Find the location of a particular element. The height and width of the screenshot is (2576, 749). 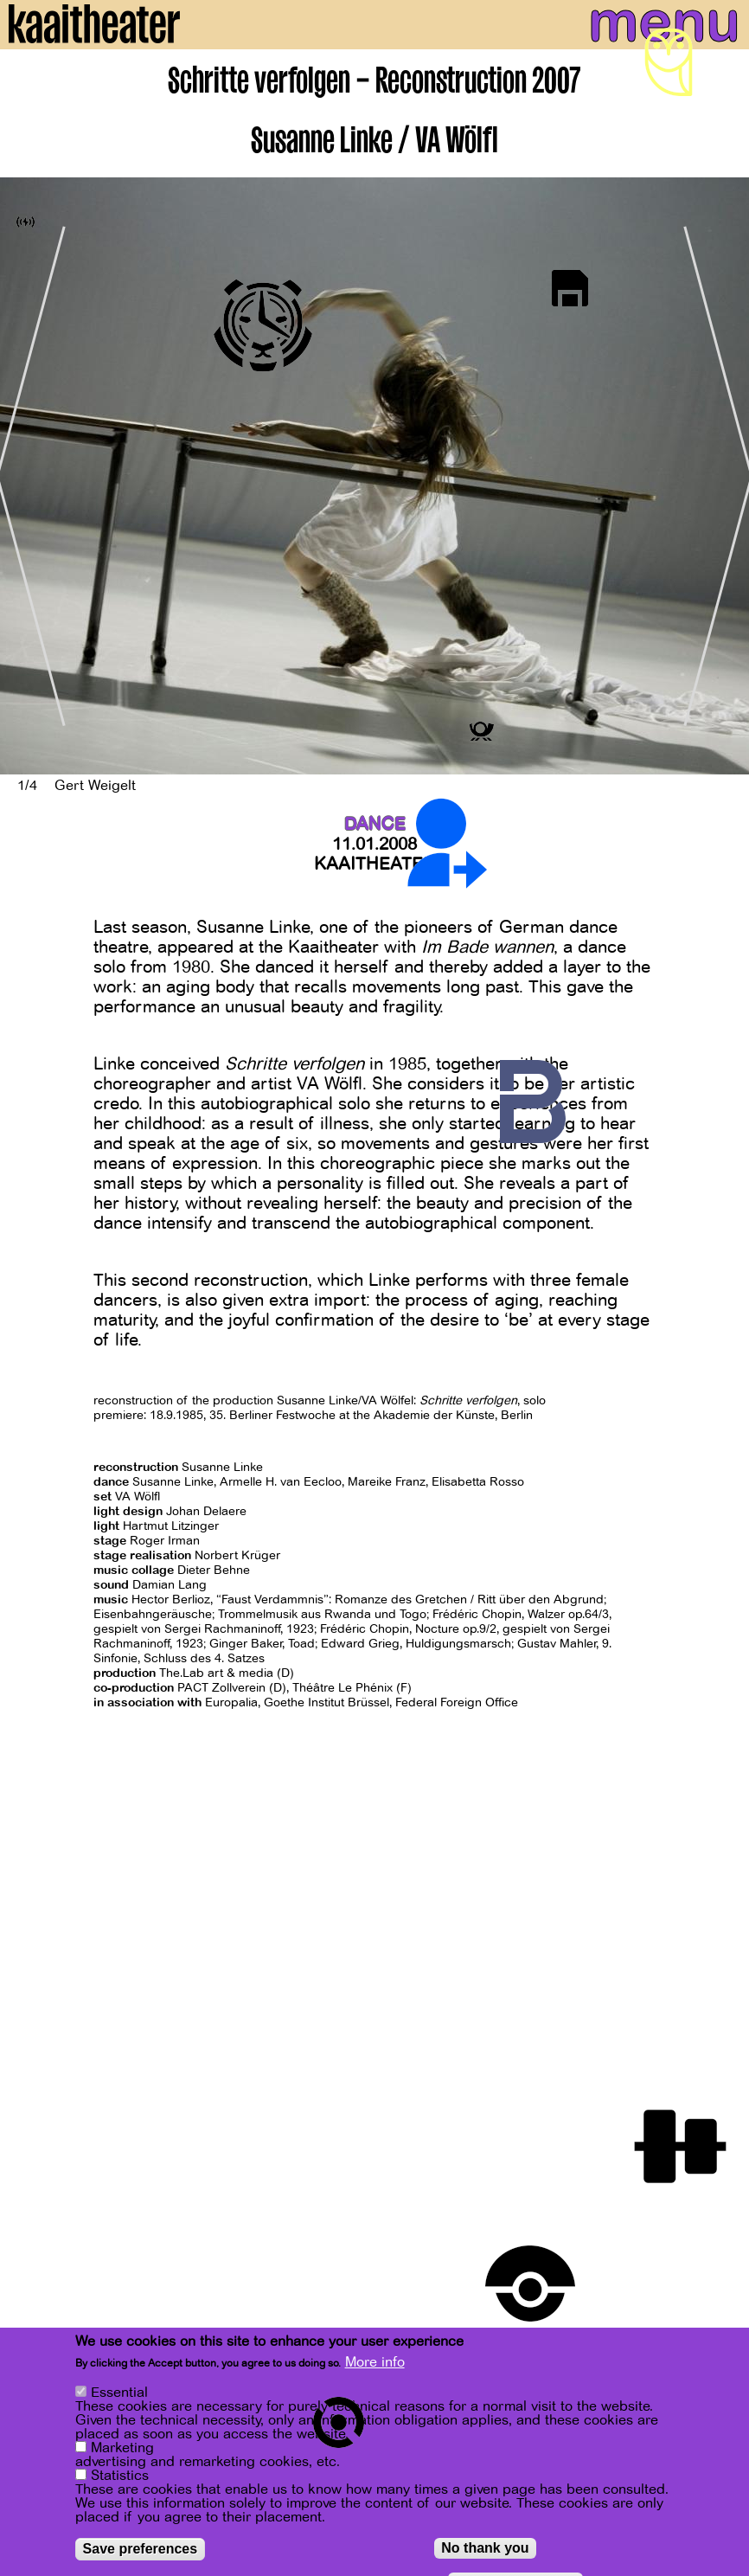

share user profile with others is located at coordinates (441, 845).